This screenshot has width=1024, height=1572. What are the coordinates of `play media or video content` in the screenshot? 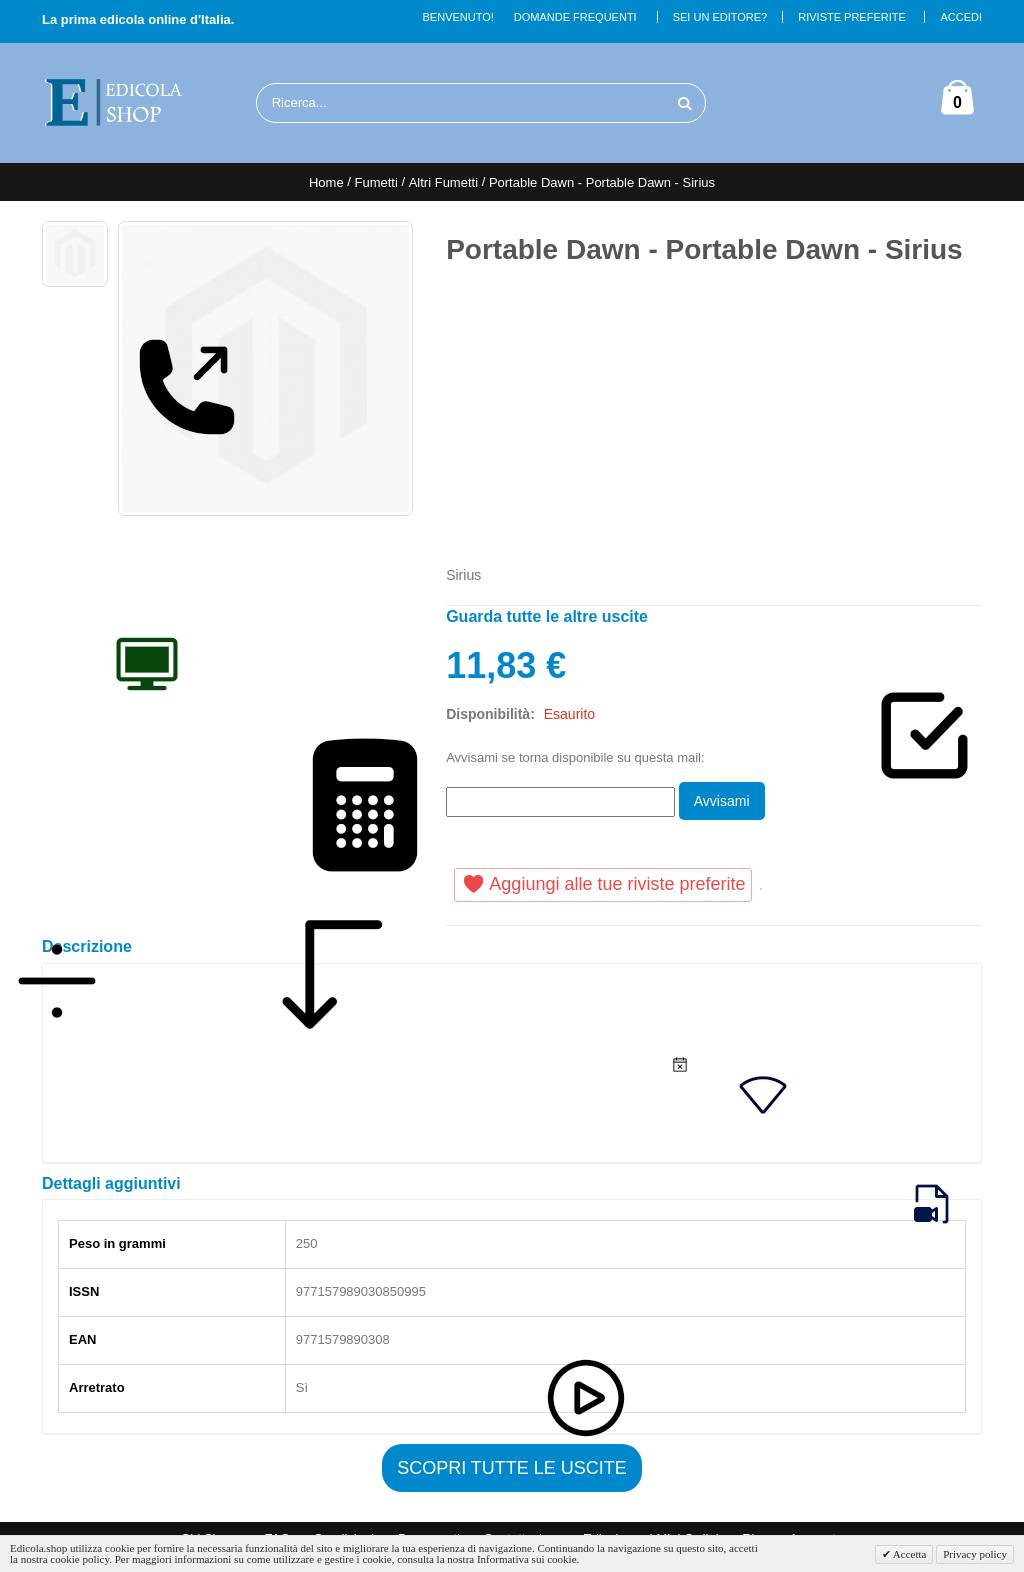 It's located at (586, 1398).